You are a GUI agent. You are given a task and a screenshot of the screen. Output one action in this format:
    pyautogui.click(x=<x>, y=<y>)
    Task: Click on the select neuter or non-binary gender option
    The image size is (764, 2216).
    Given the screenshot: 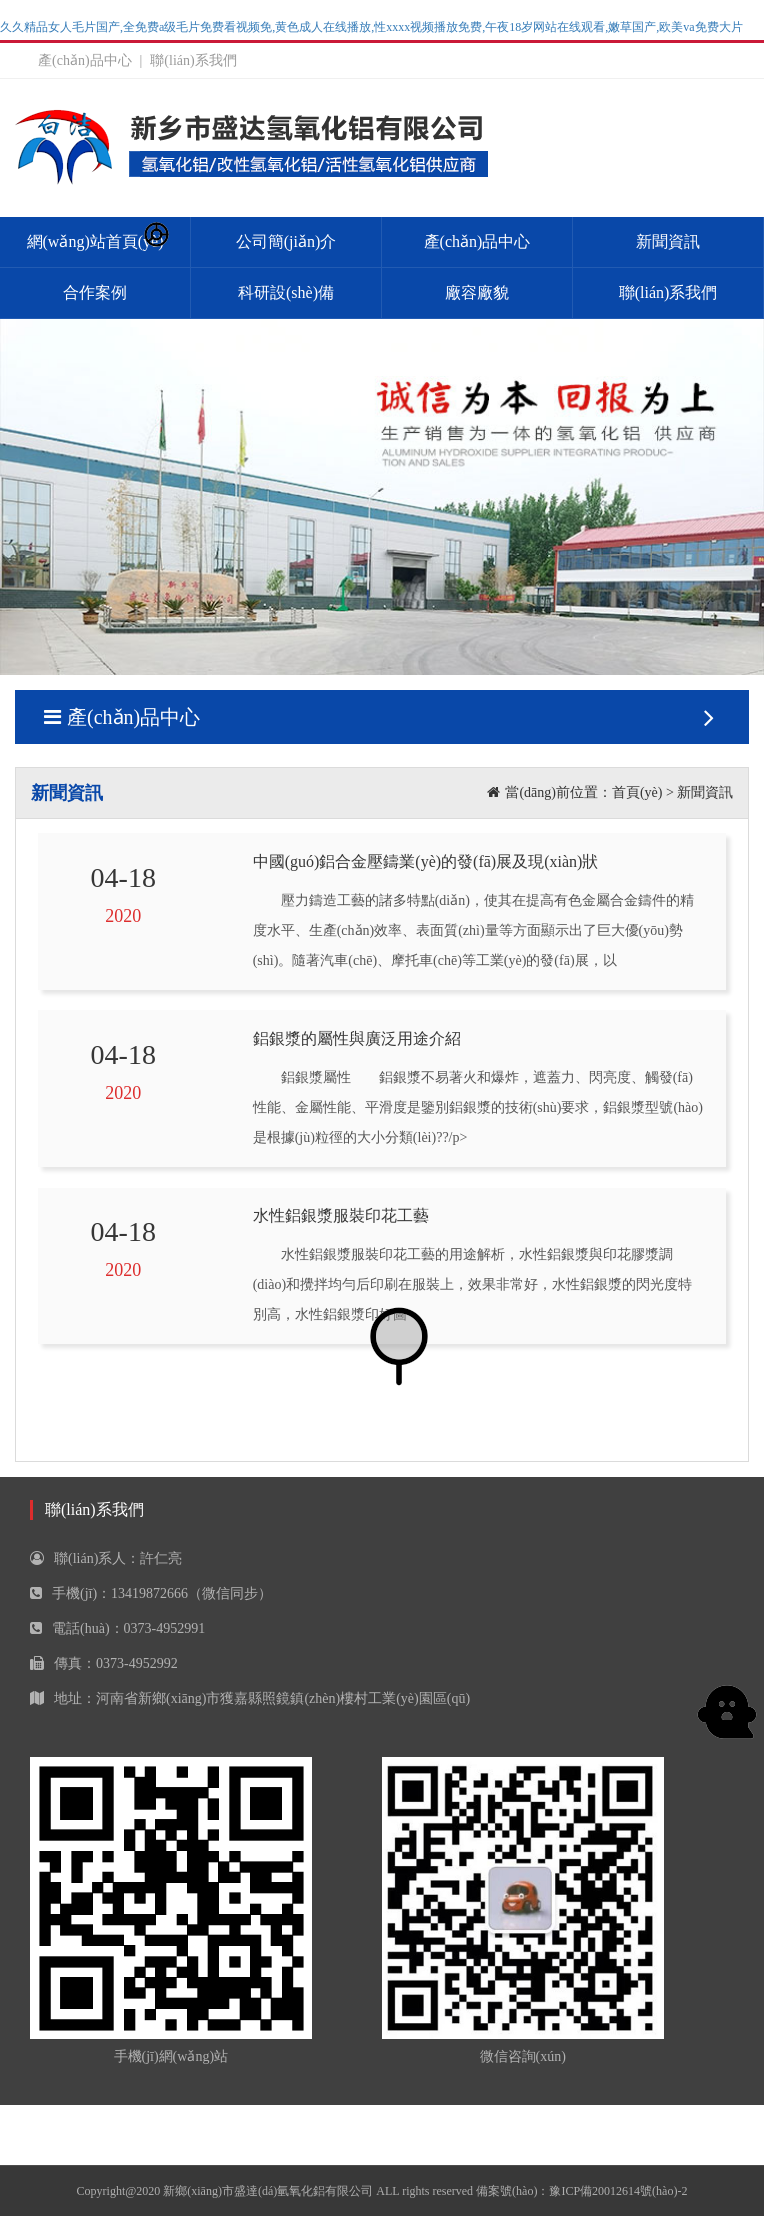 What is the action you would take?
    pyautogui.click(x=399, y=1345)
    